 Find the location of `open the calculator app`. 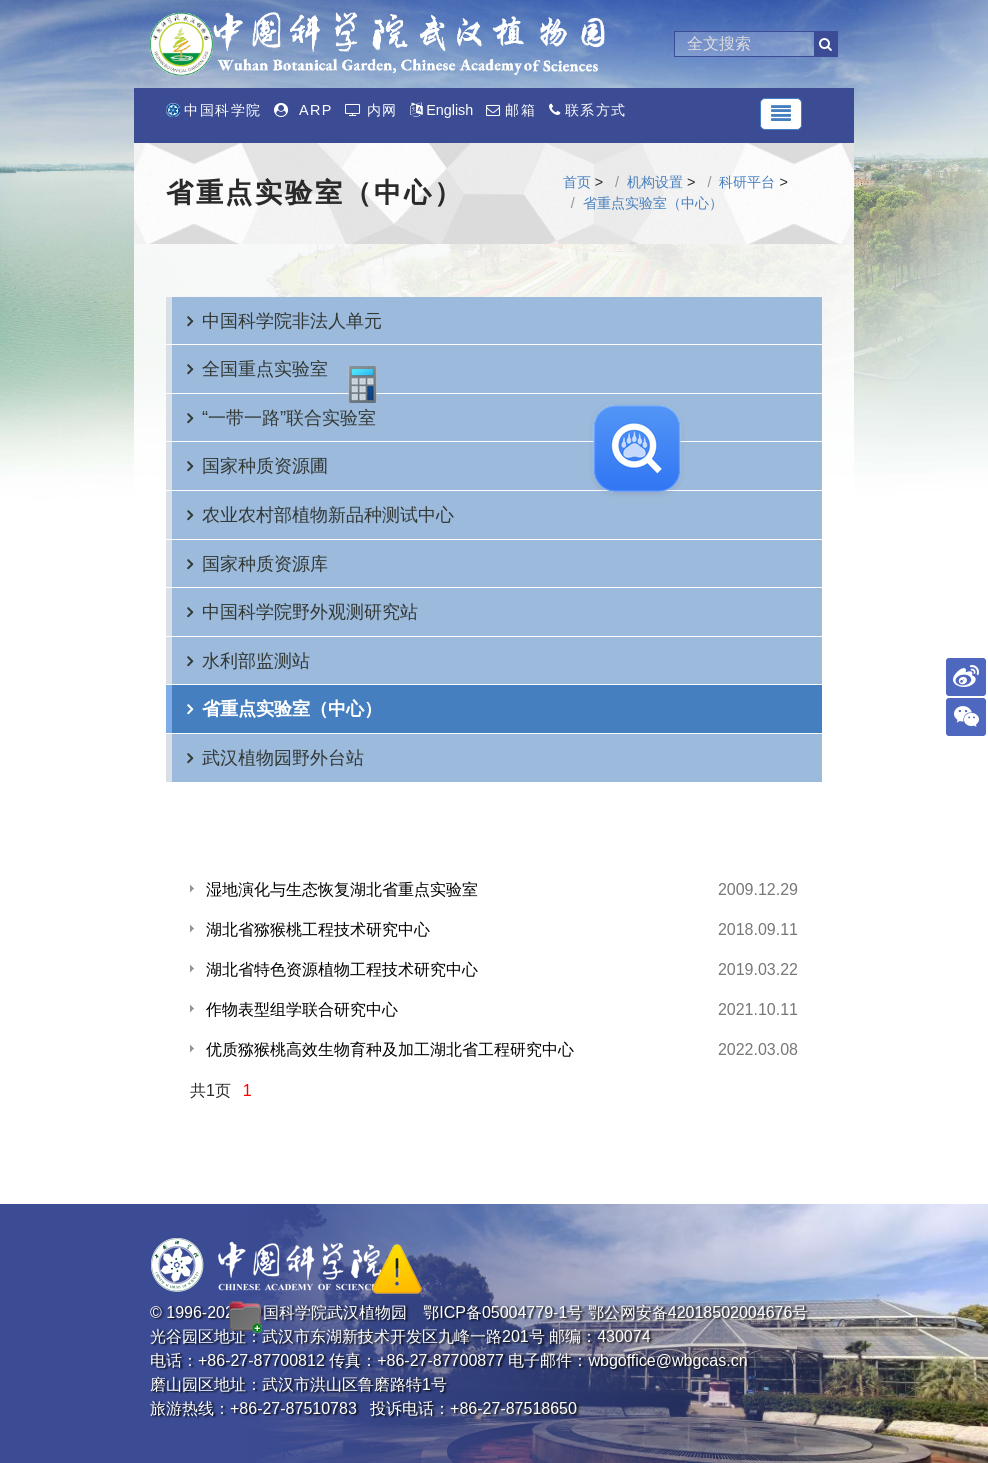

open the calculator app is located at coordinates (362, 384).